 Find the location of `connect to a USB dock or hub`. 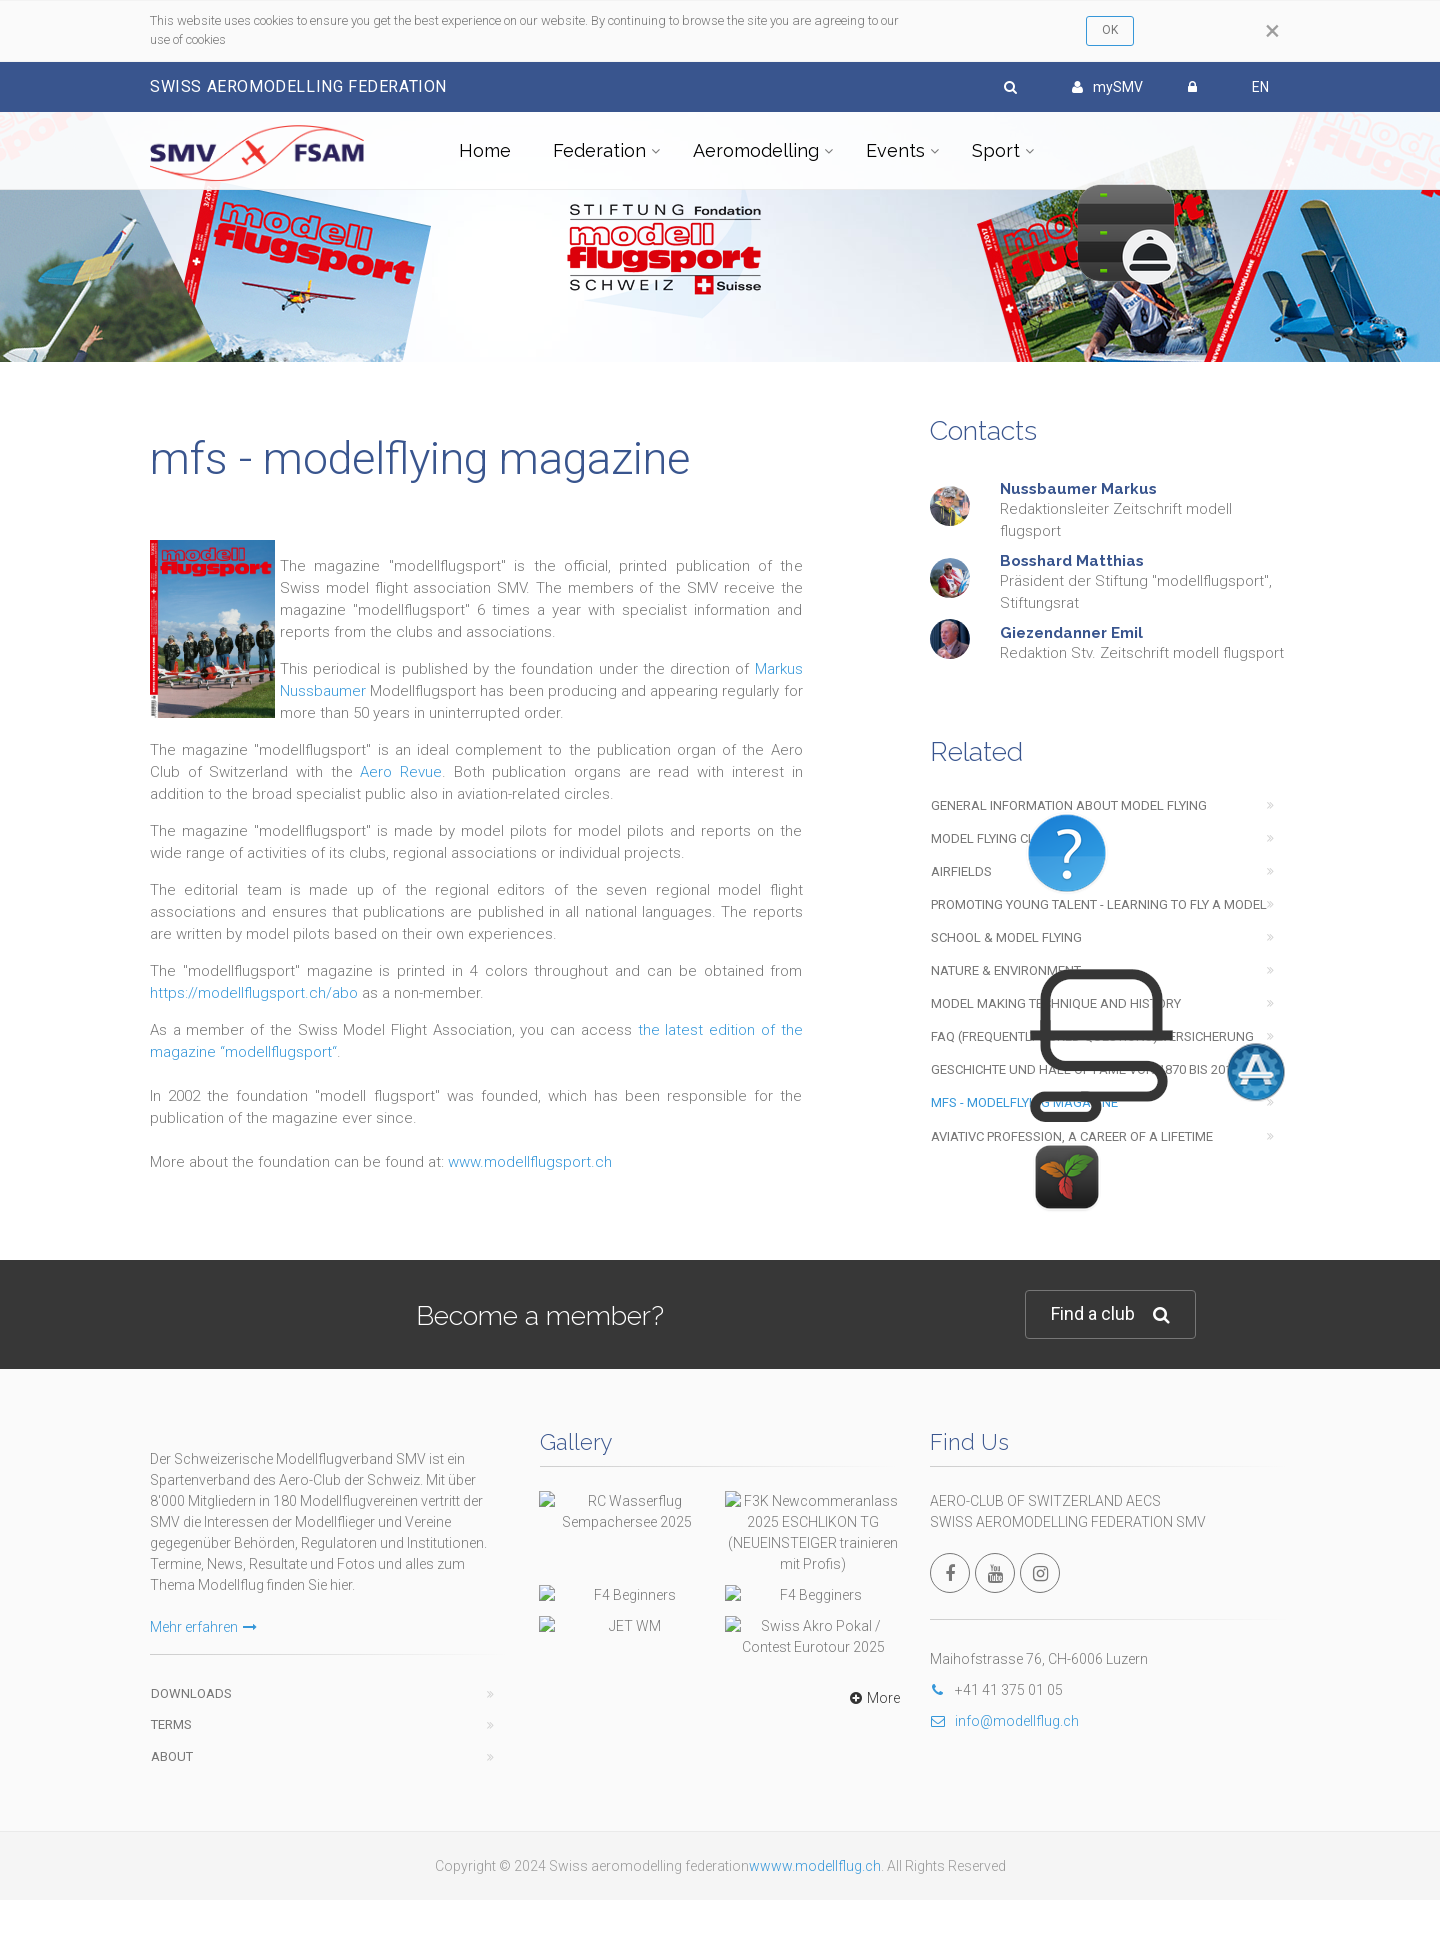

connect to a USB dock or hub is located at coordinates (1101, 1040).